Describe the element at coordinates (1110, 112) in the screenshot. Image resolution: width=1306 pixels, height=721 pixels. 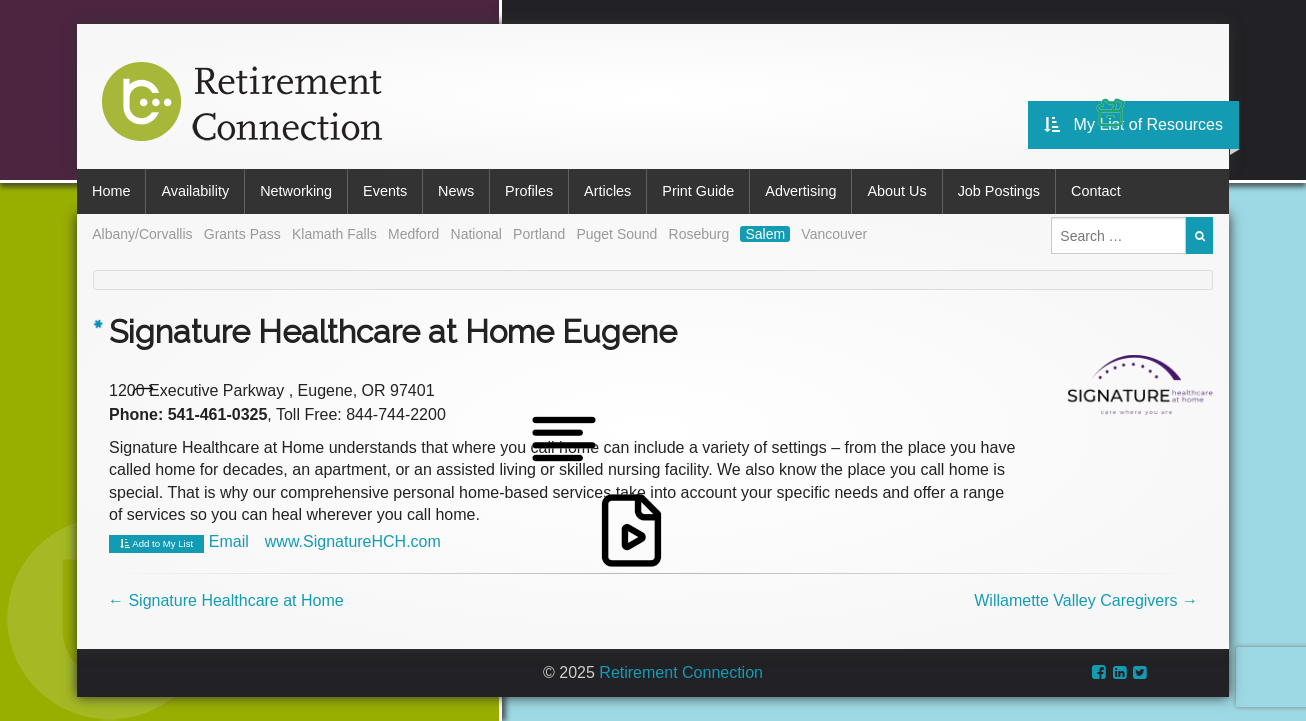
I see `access tools and utilities` at that location.